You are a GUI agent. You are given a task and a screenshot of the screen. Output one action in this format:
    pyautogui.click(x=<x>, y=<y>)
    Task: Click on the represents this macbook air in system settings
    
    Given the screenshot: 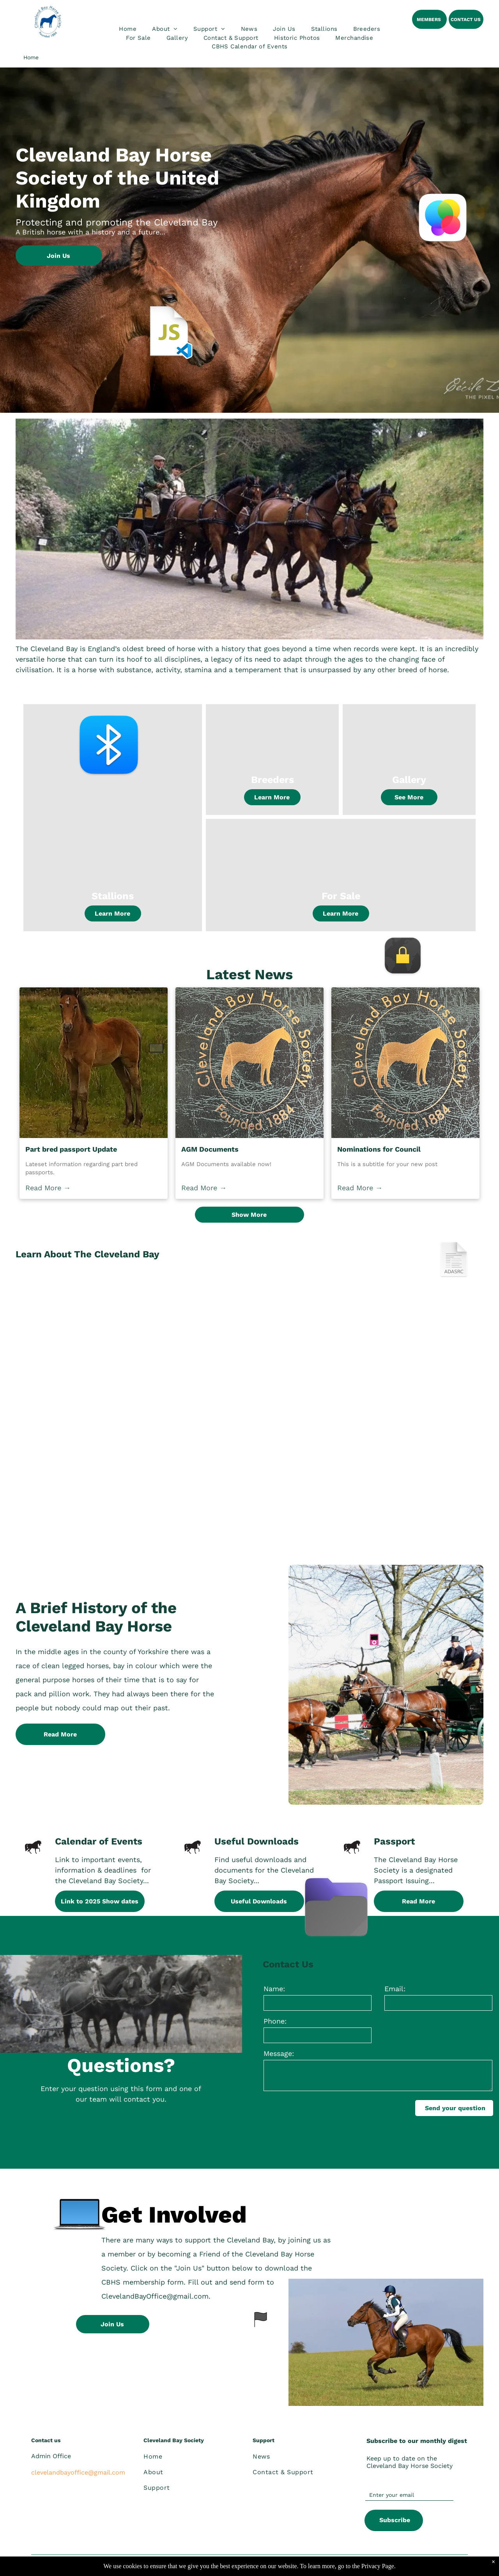 What is the action you would take?
    pyautogui.click(x=80, y=2210)
    